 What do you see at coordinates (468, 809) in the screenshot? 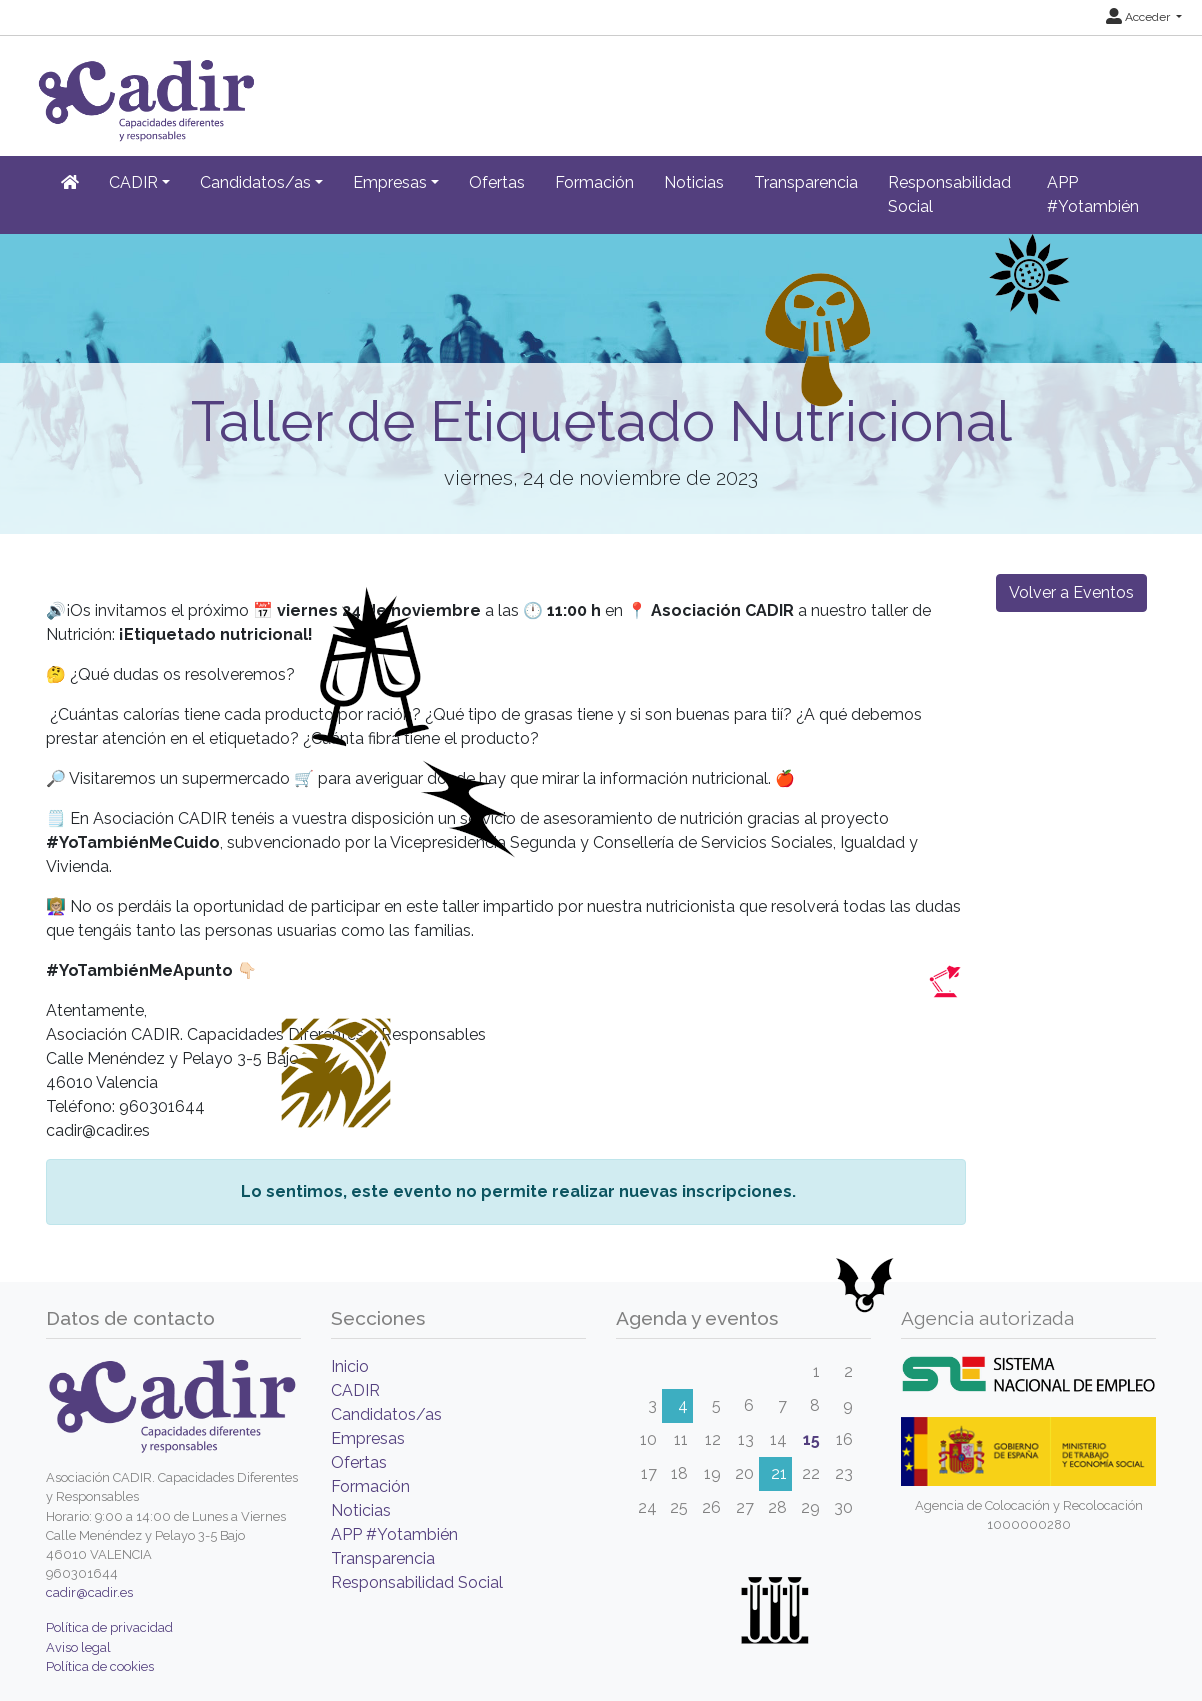
I see `indicates damage or injury status` at bounding box center [468, 809].